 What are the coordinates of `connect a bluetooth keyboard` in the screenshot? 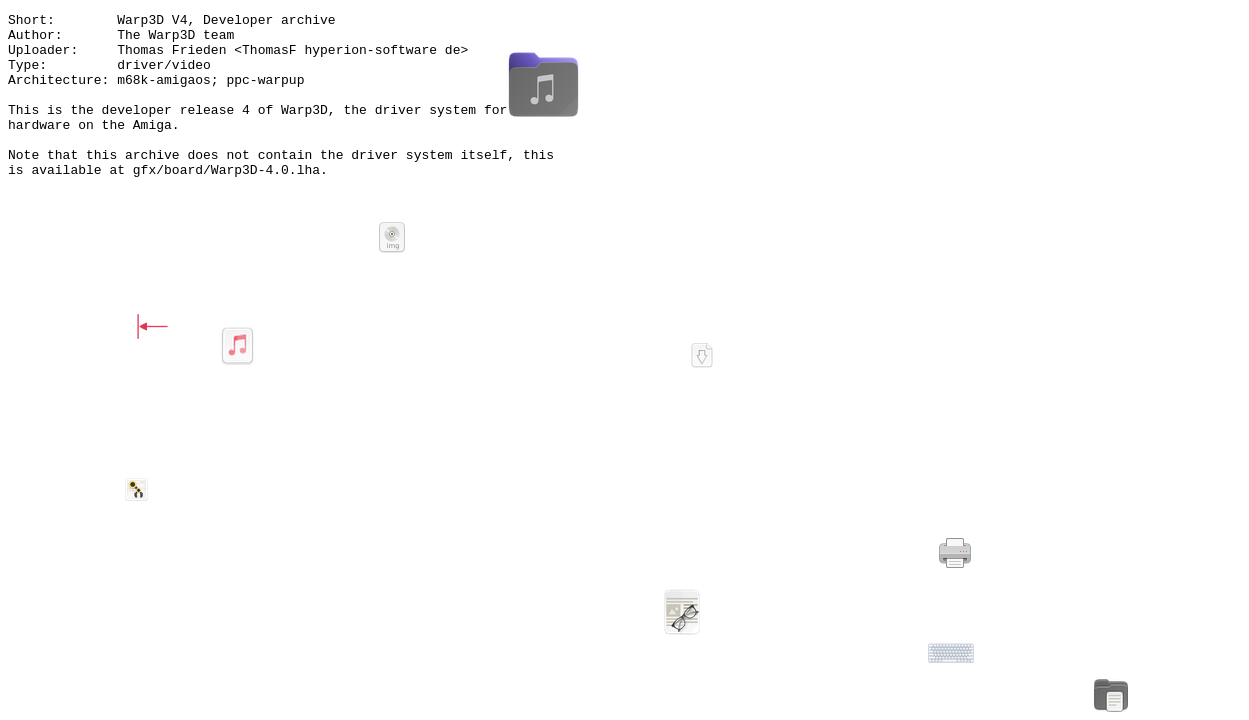 It's located at (951, 653).